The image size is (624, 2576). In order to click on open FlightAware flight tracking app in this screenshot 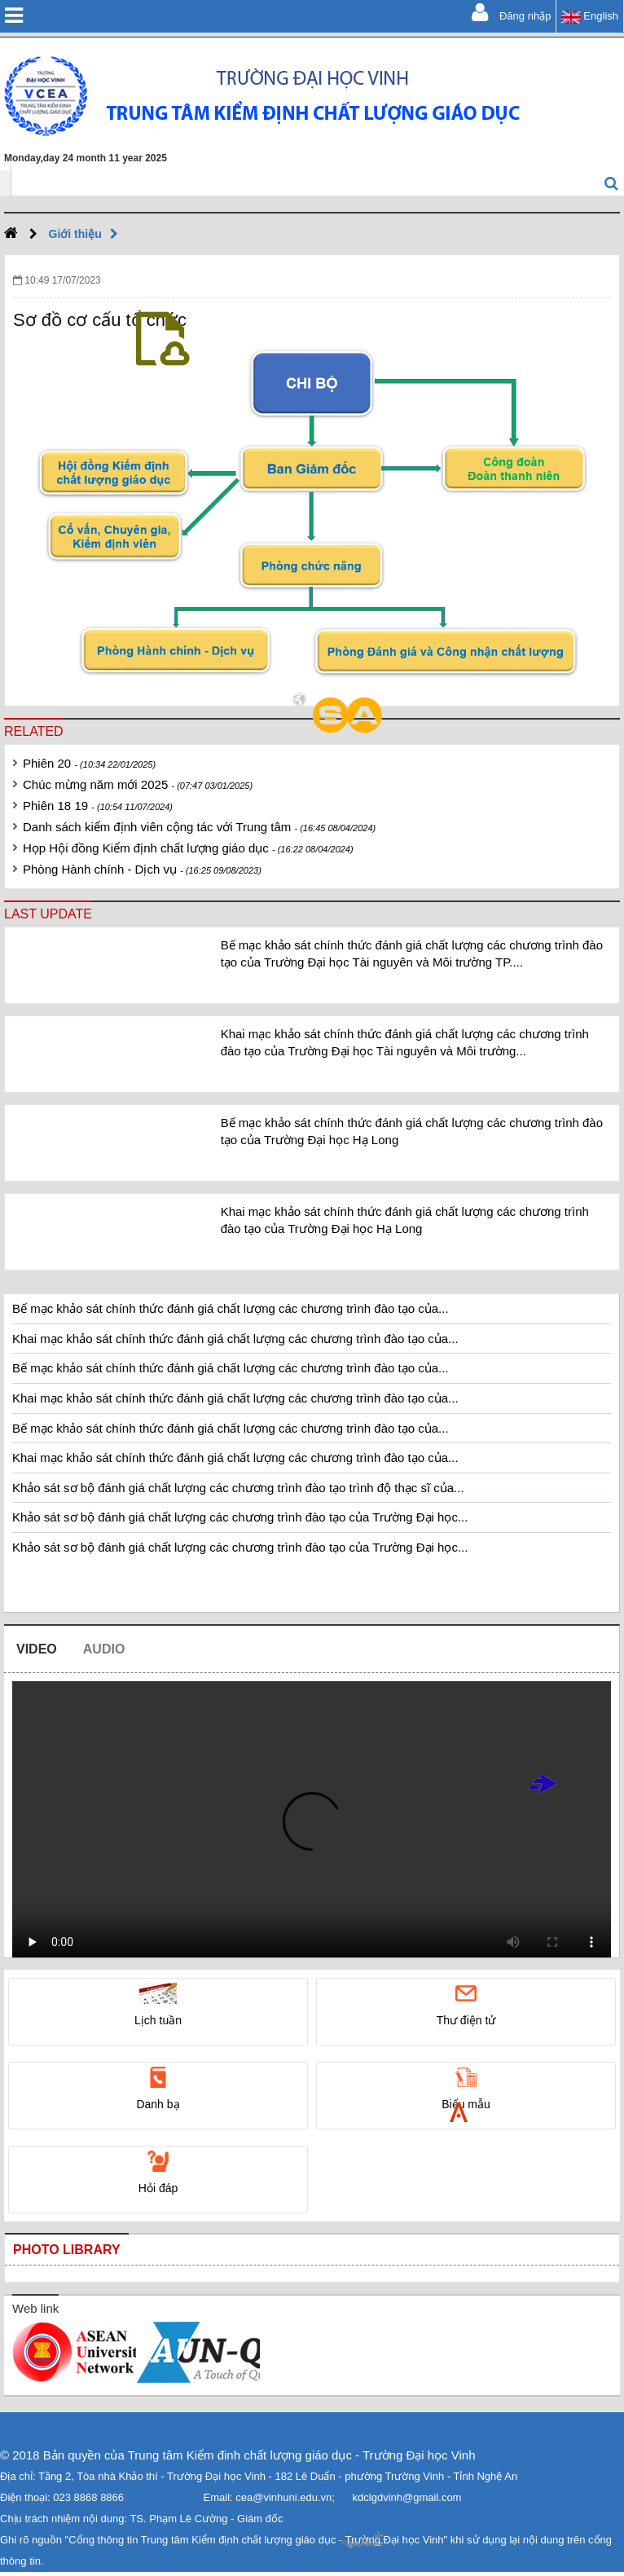, I will do `click(363, 2539)`.